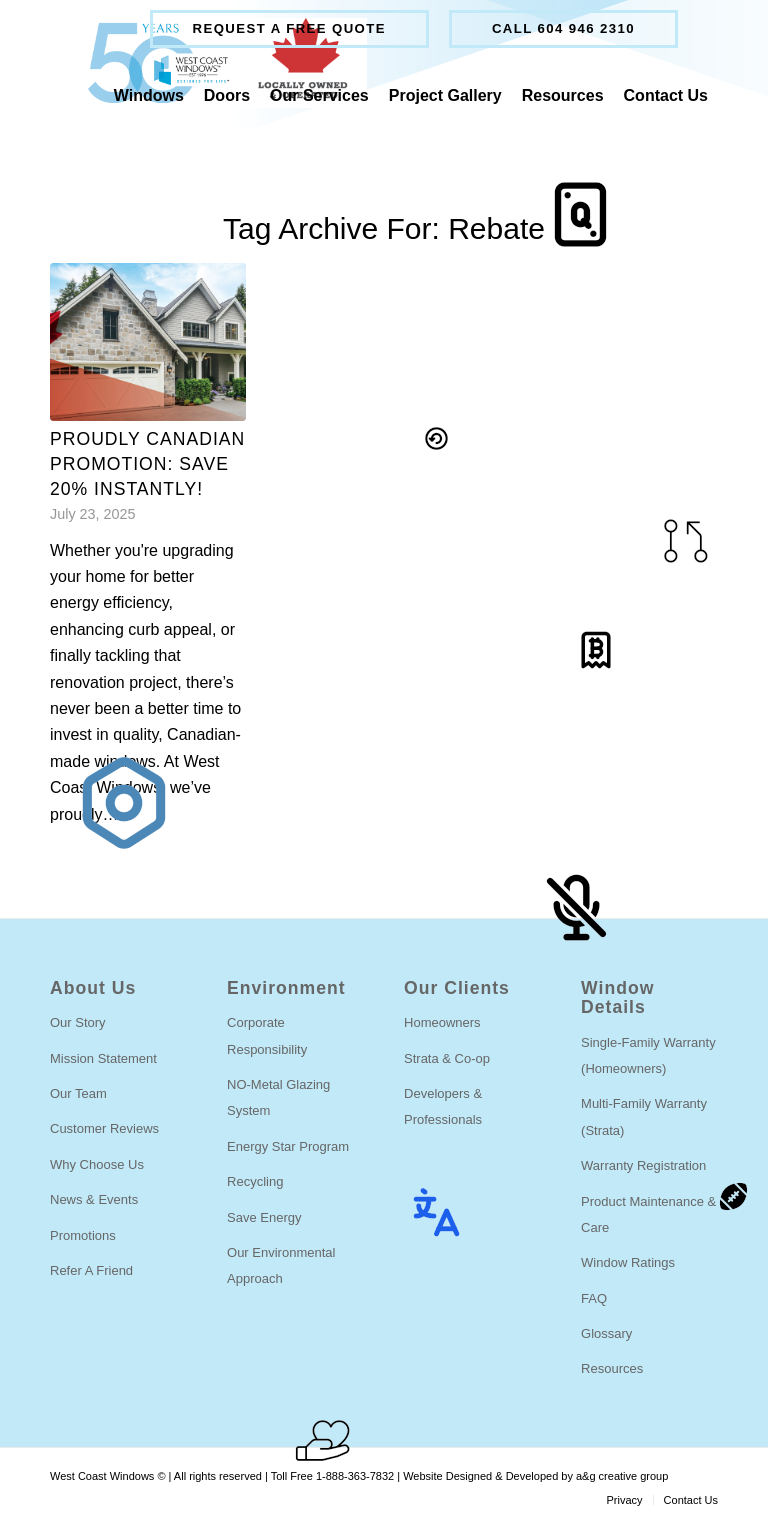 The width and height of the screenshot is (768, 1524). I want to click on mute your microphone, so click(576, 907).